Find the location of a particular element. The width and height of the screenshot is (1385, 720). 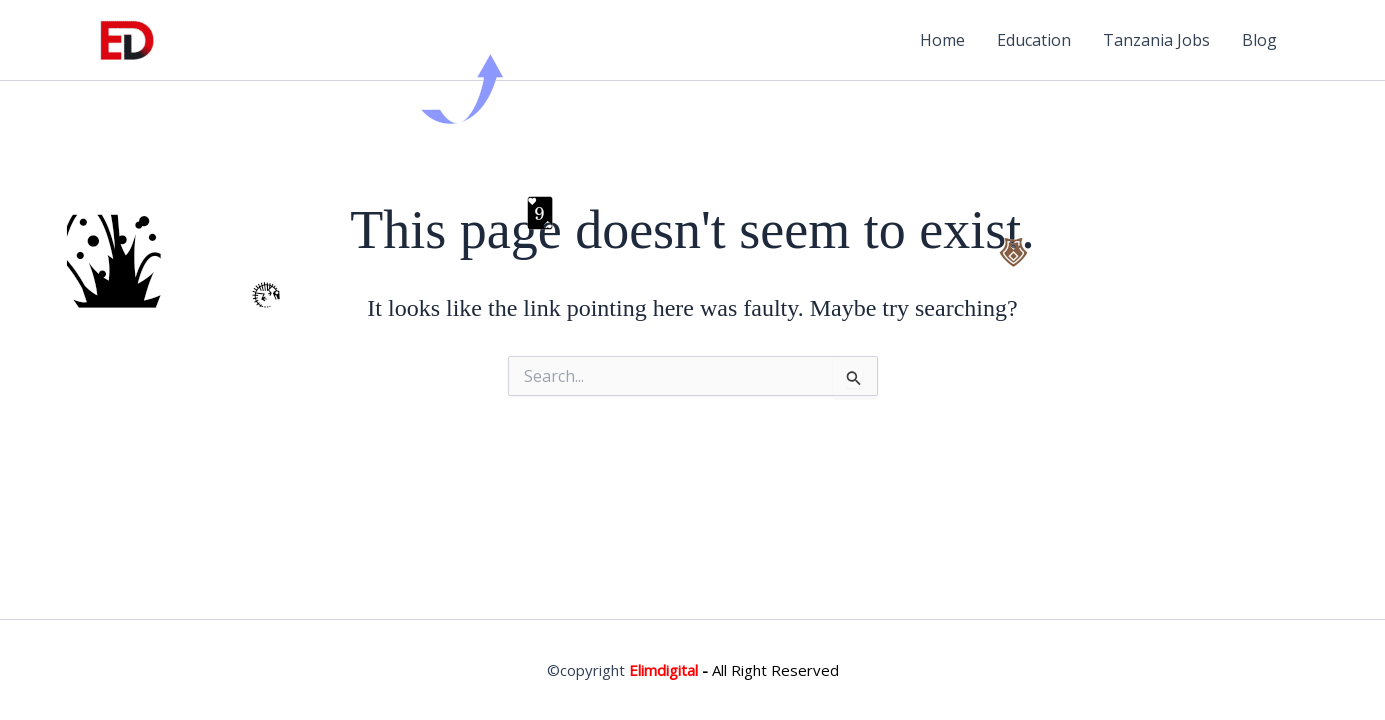

access fossil or dinosaur collection is located at coordinates (266, 295).